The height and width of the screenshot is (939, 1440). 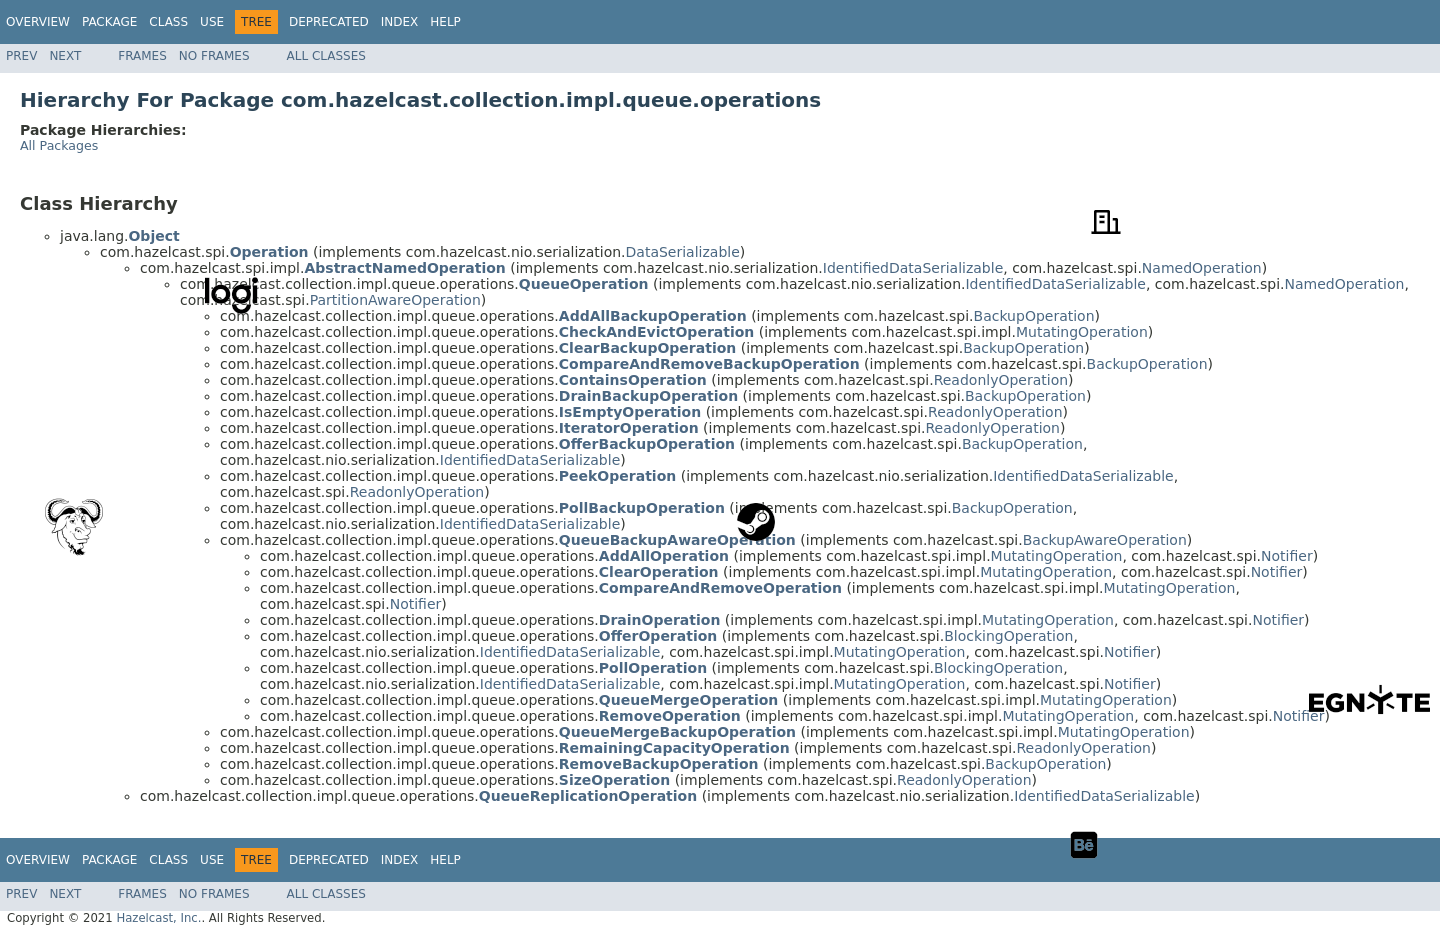 What do you see at coordinates (756, 522) in the screenshot?
I see `open Steam gaming platform` at bounding box center [756, 522].